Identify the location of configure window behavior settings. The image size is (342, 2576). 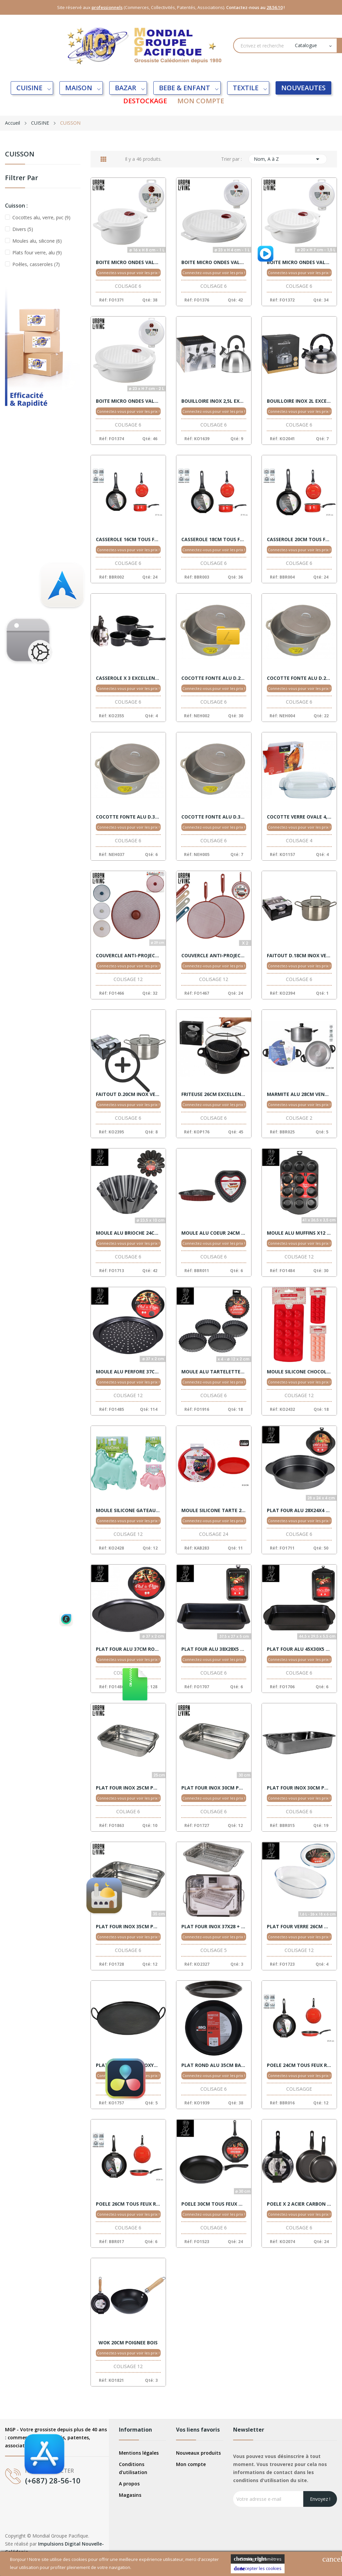
(28, 641).